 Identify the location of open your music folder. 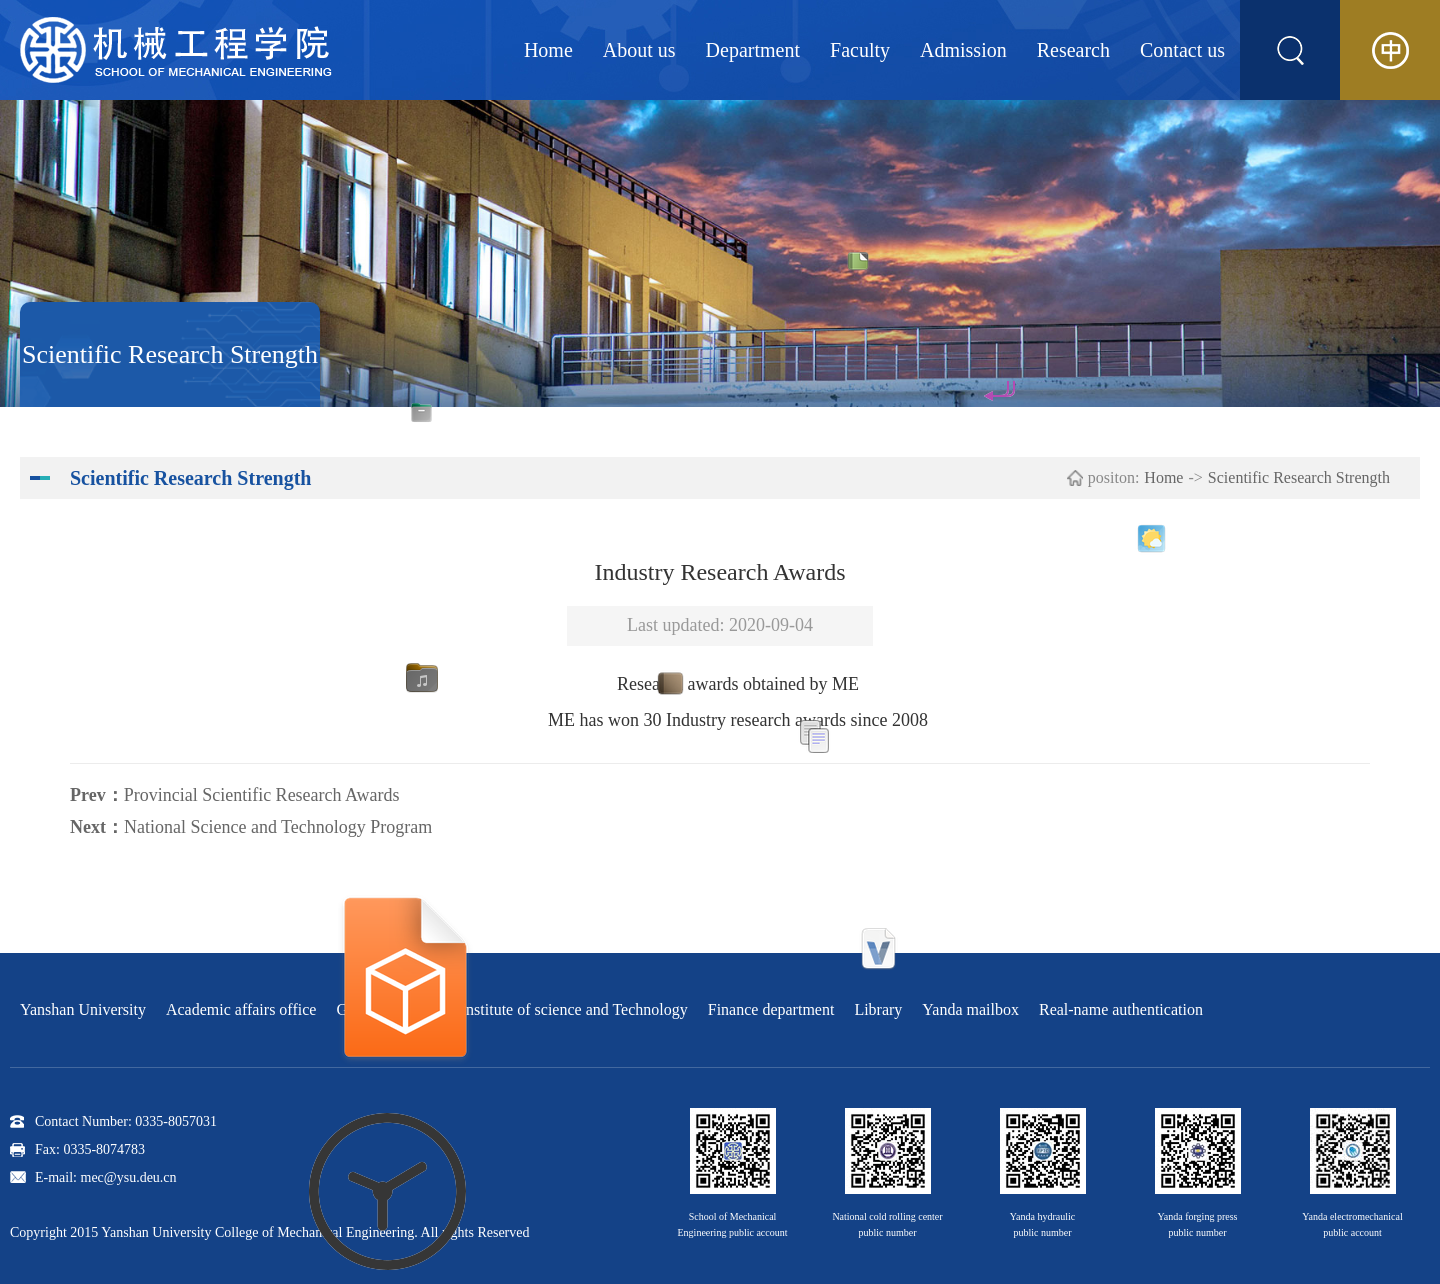
(422, 677).